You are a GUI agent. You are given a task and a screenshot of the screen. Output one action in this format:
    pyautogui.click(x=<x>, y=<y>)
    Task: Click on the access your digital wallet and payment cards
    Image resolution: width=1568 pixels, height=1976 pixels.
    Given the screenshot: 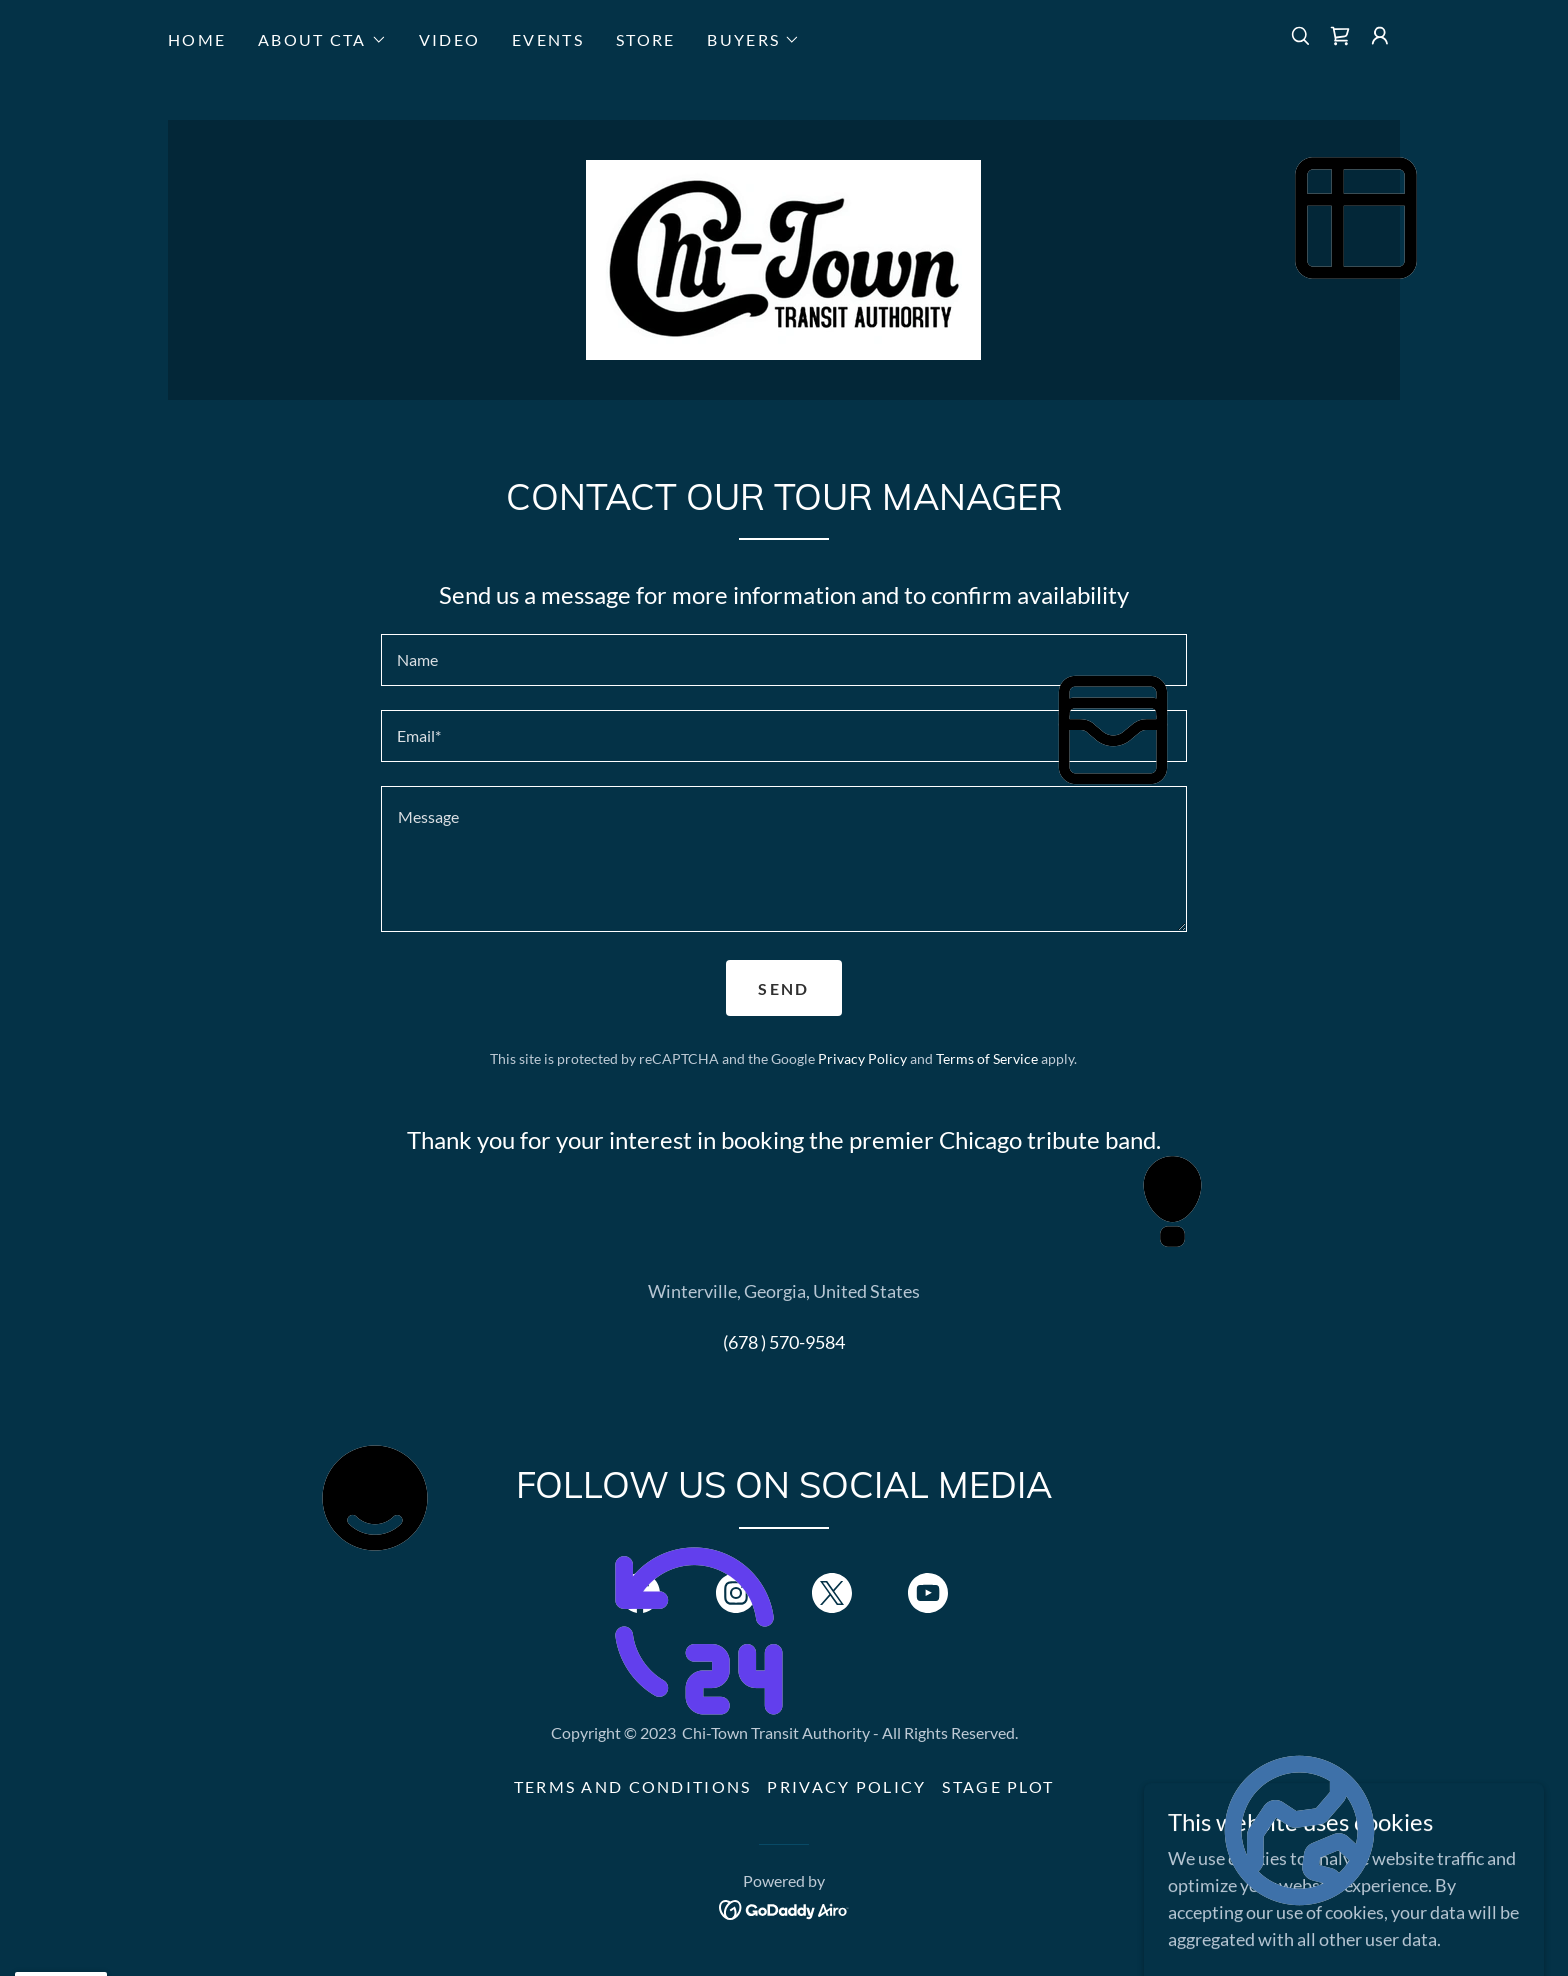 What is the action you would take?
    pyautogui.click(x=1113, y=730)
    